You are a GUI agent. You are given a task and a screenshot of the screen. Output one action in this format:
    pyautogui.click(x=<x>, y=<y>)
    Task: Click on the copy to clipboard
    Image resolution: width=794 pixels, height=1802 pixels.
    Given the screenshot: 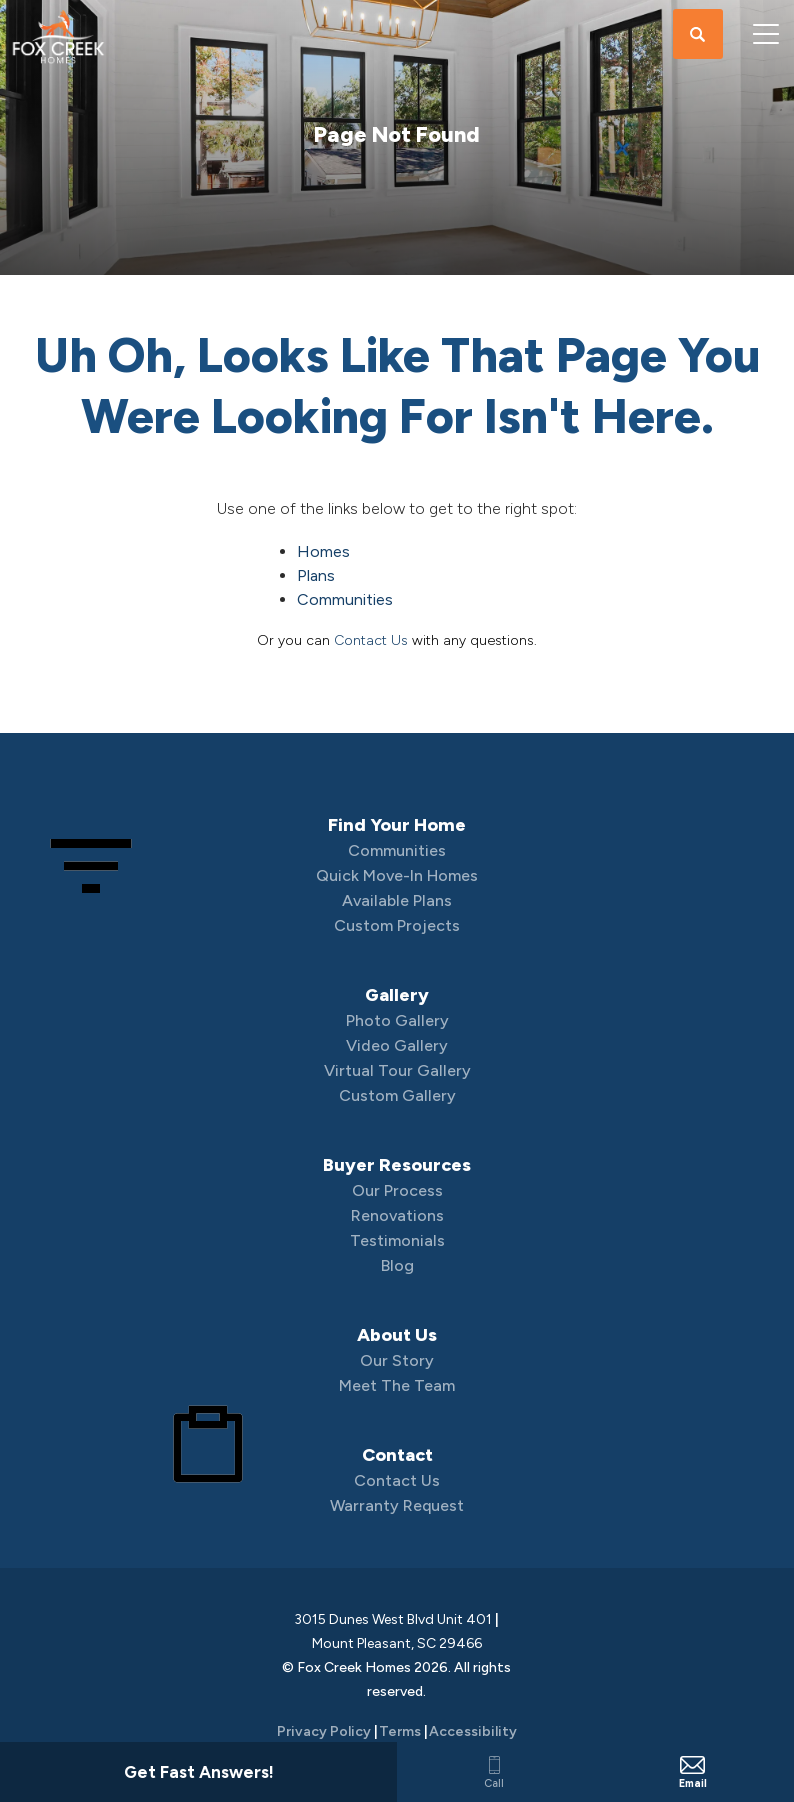 What is the action you would take?
    pyautogui.click(x=208, y=1444)
    